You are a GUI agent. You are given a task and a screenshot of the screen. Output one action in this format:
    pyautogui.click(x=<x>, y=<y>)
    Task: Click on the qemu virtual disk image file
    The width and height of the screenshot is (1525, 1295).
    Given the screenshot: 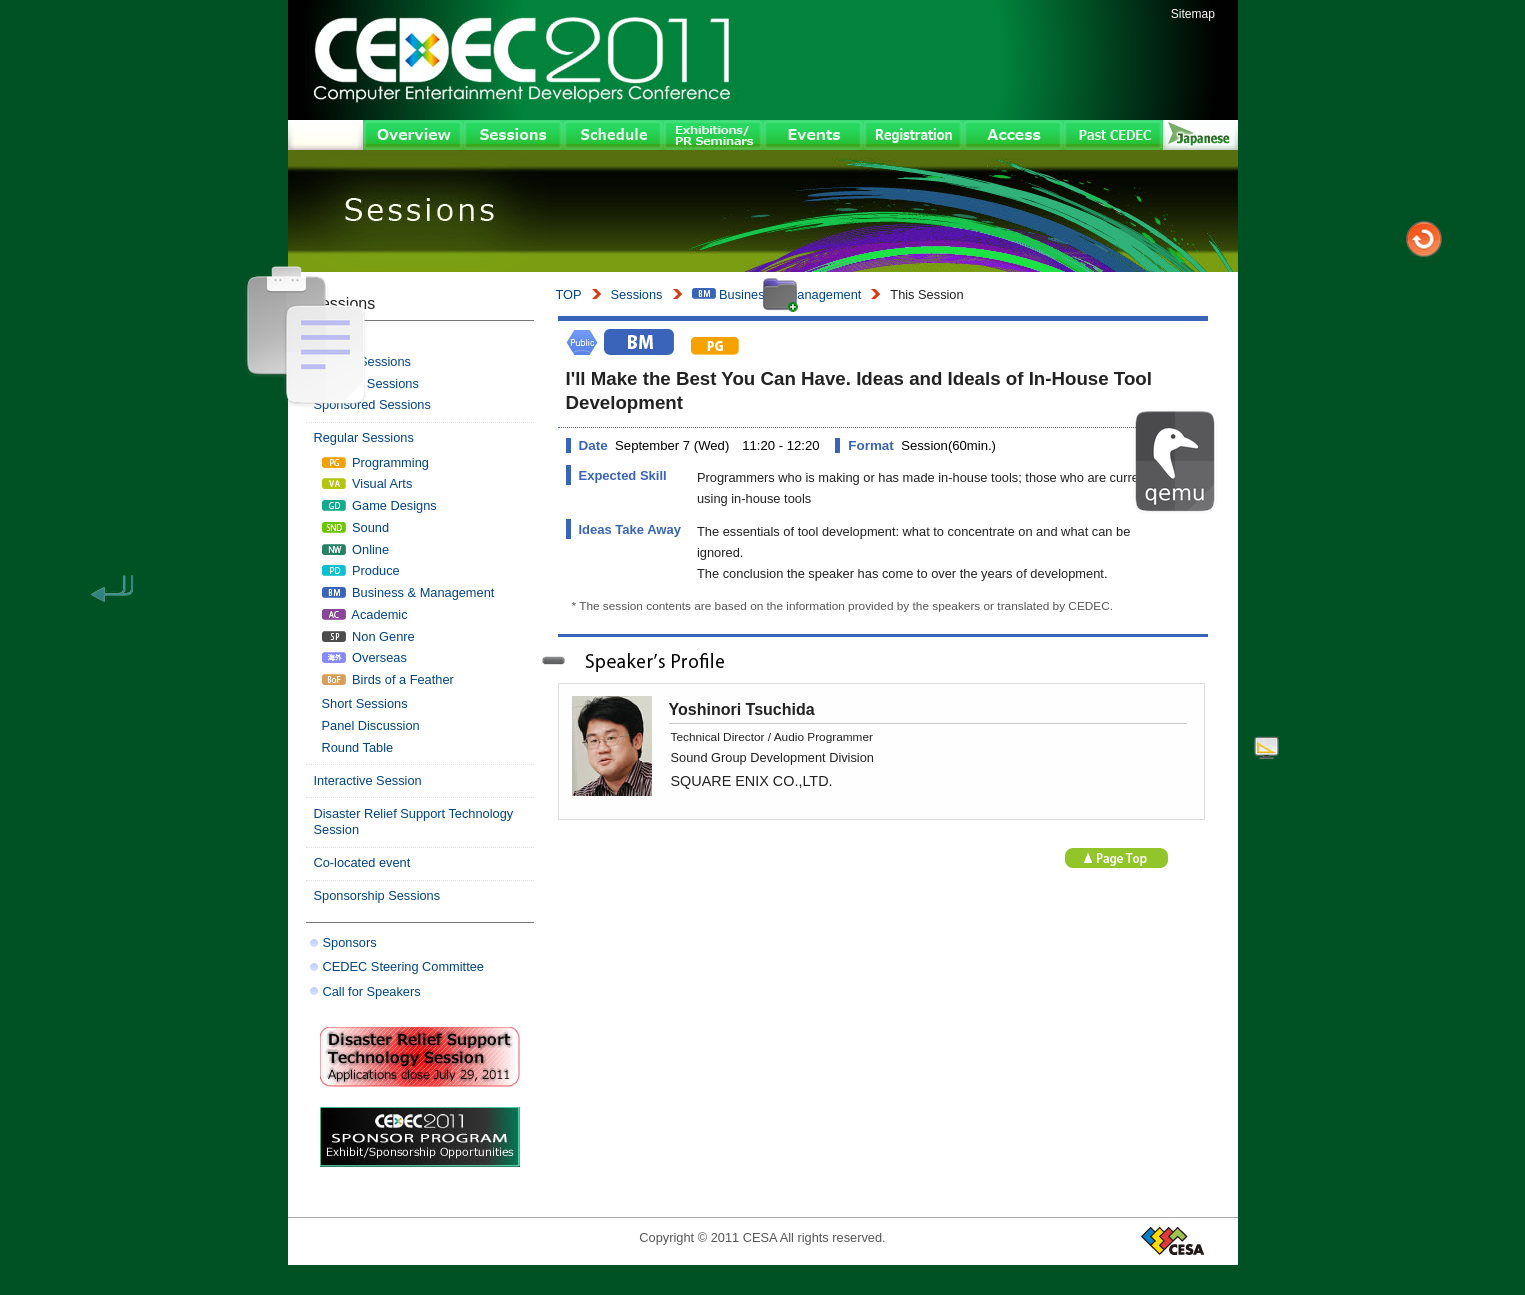 What is the action you would take?
    pyautogui.click(x=1175, y=461)
    